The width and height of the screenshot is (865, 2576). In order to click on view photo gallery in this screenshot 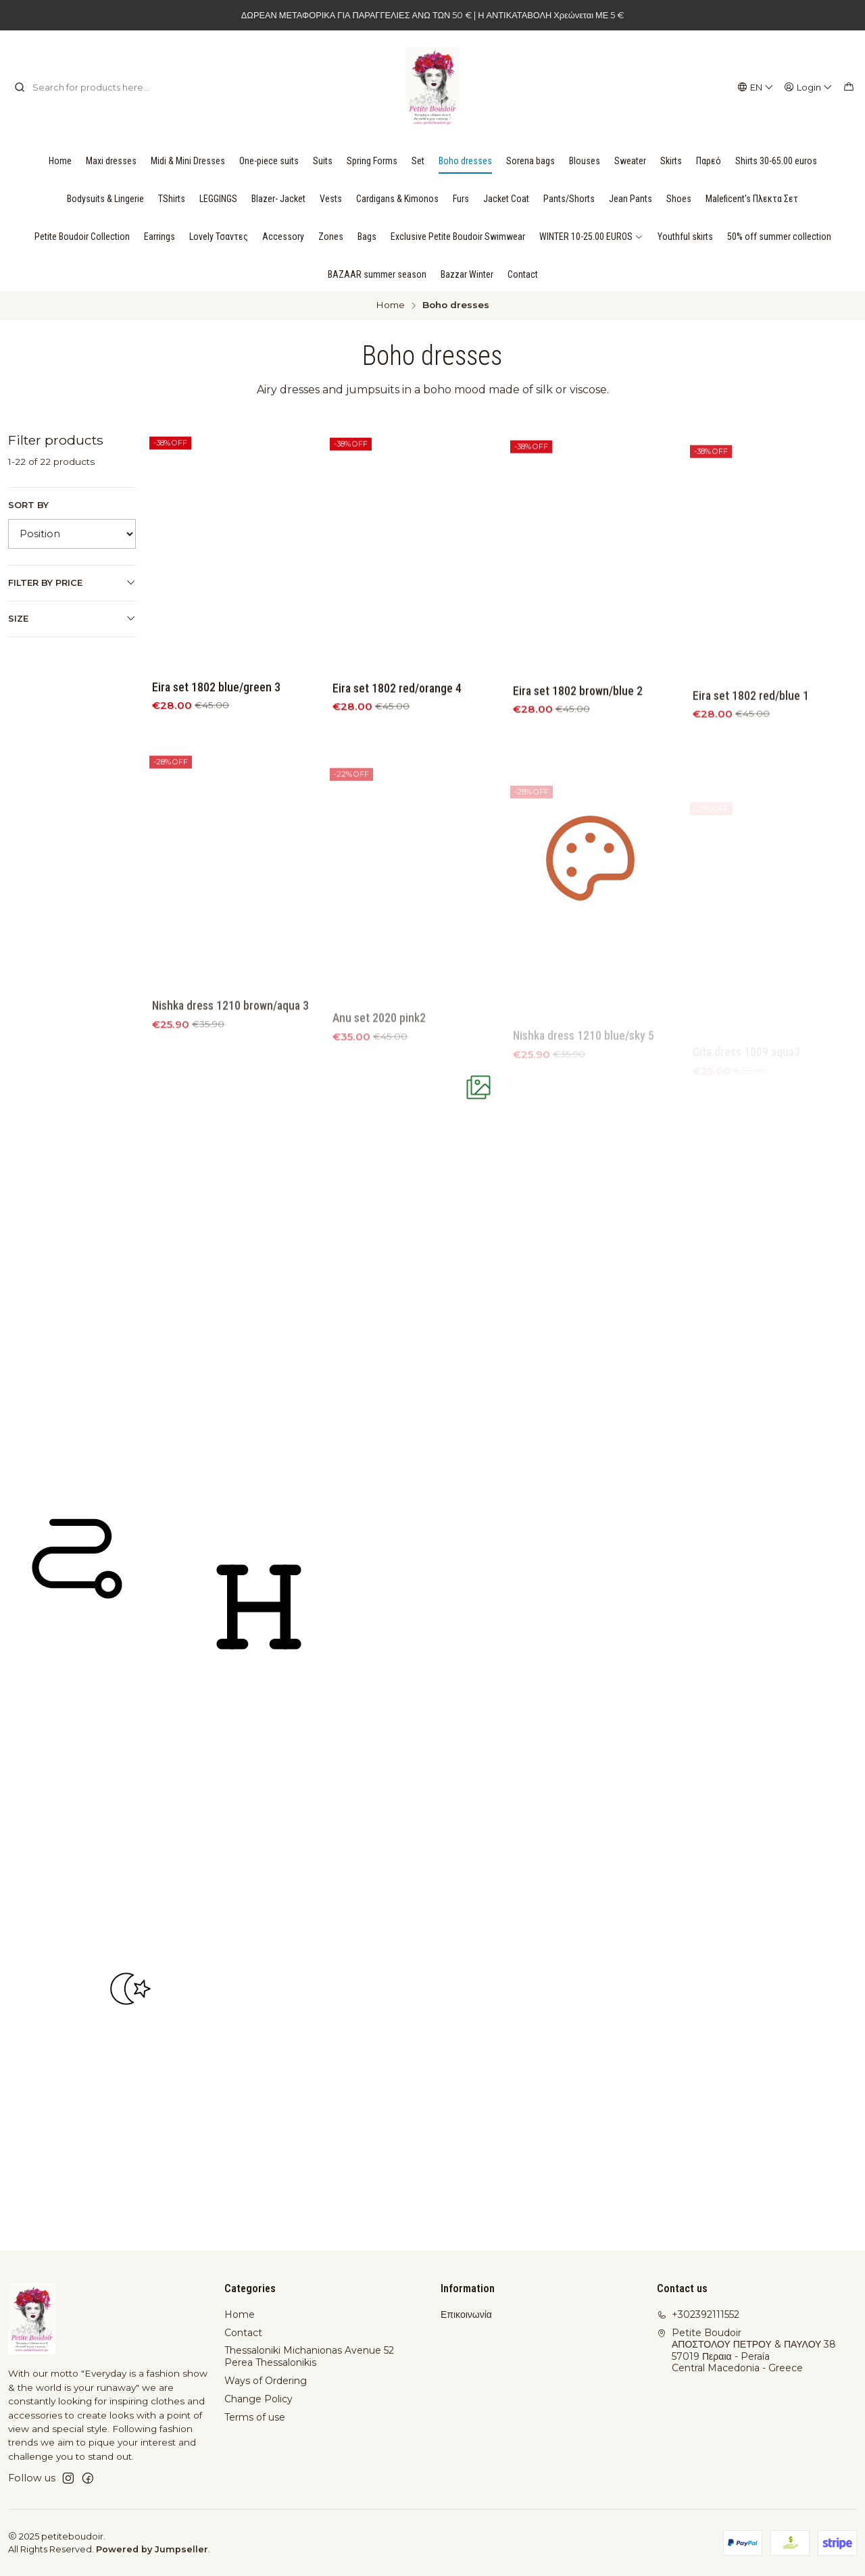, I will do `click(478, 1087)`.